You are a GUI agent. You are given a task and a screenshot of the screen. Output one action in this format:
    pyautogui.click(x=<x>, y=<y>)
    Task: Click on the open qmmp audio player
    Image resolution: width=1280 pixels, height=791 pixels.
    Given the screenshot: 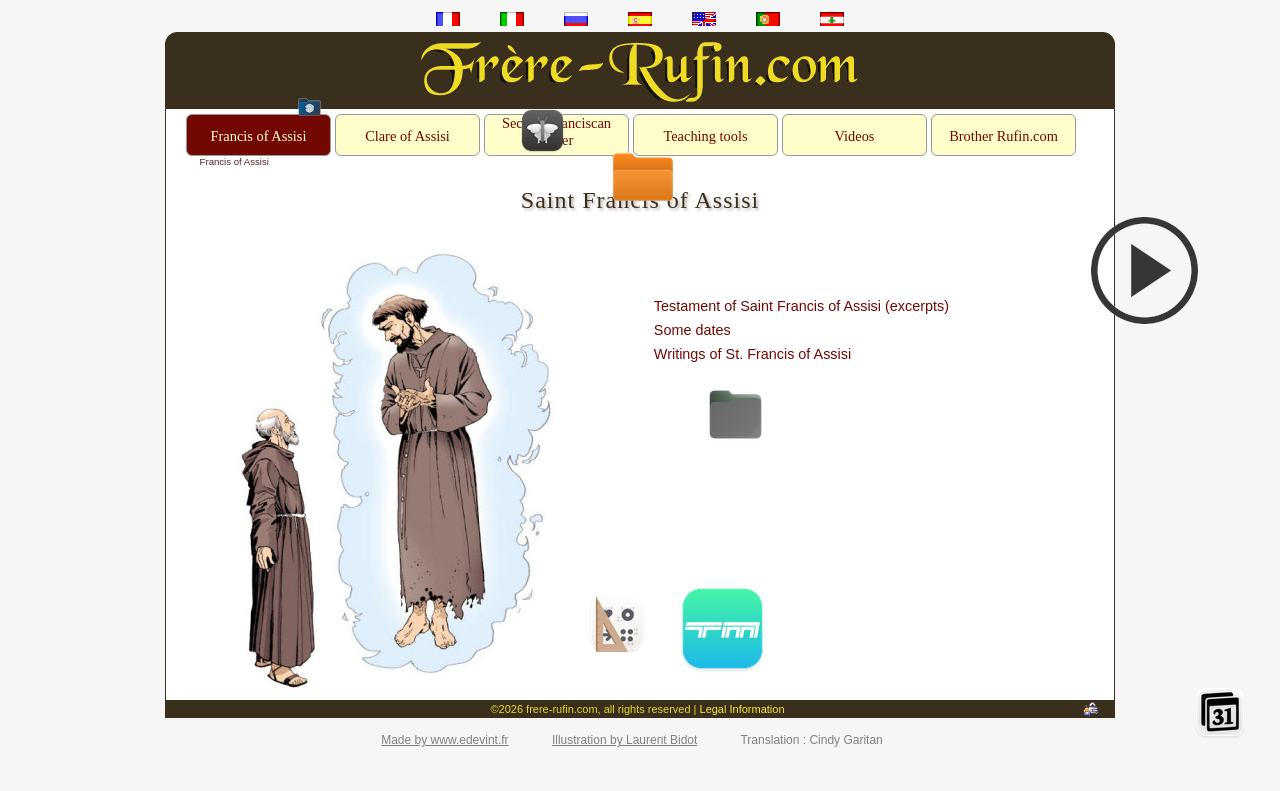 What is the action you would take?
    pyautogui.click(x=542, y=130)
    